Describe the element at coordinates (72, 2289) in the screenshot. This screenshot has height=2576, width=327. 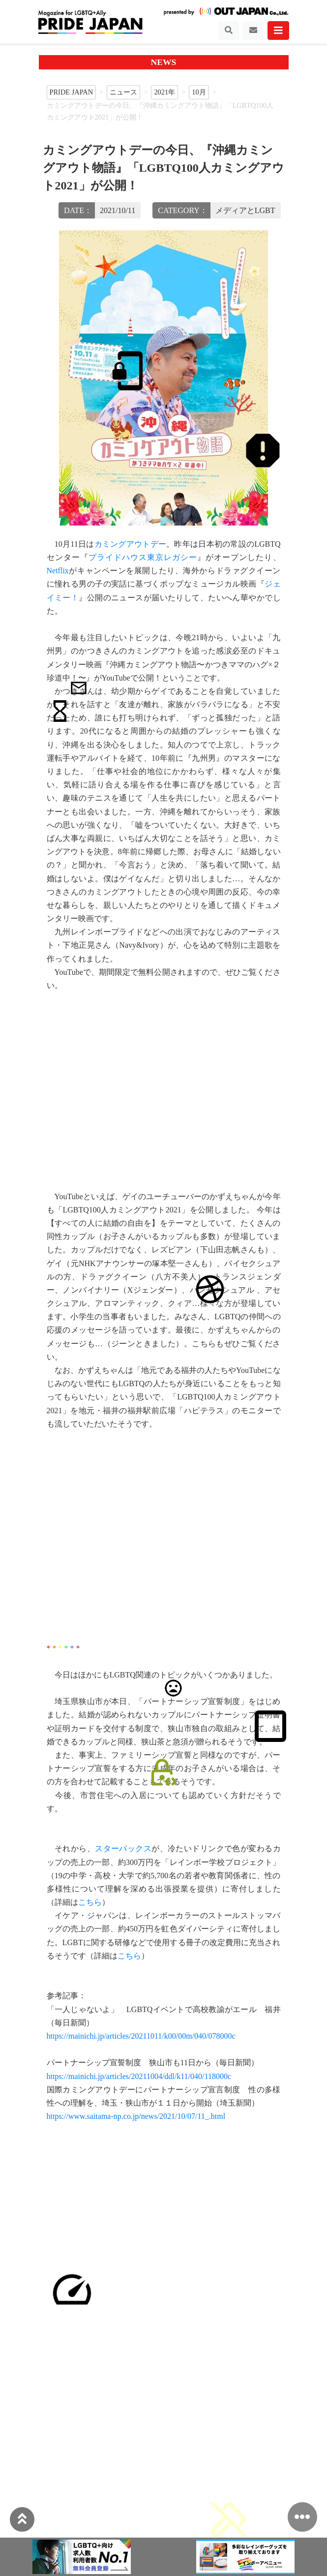
I see `adjust playback speed` at that location.